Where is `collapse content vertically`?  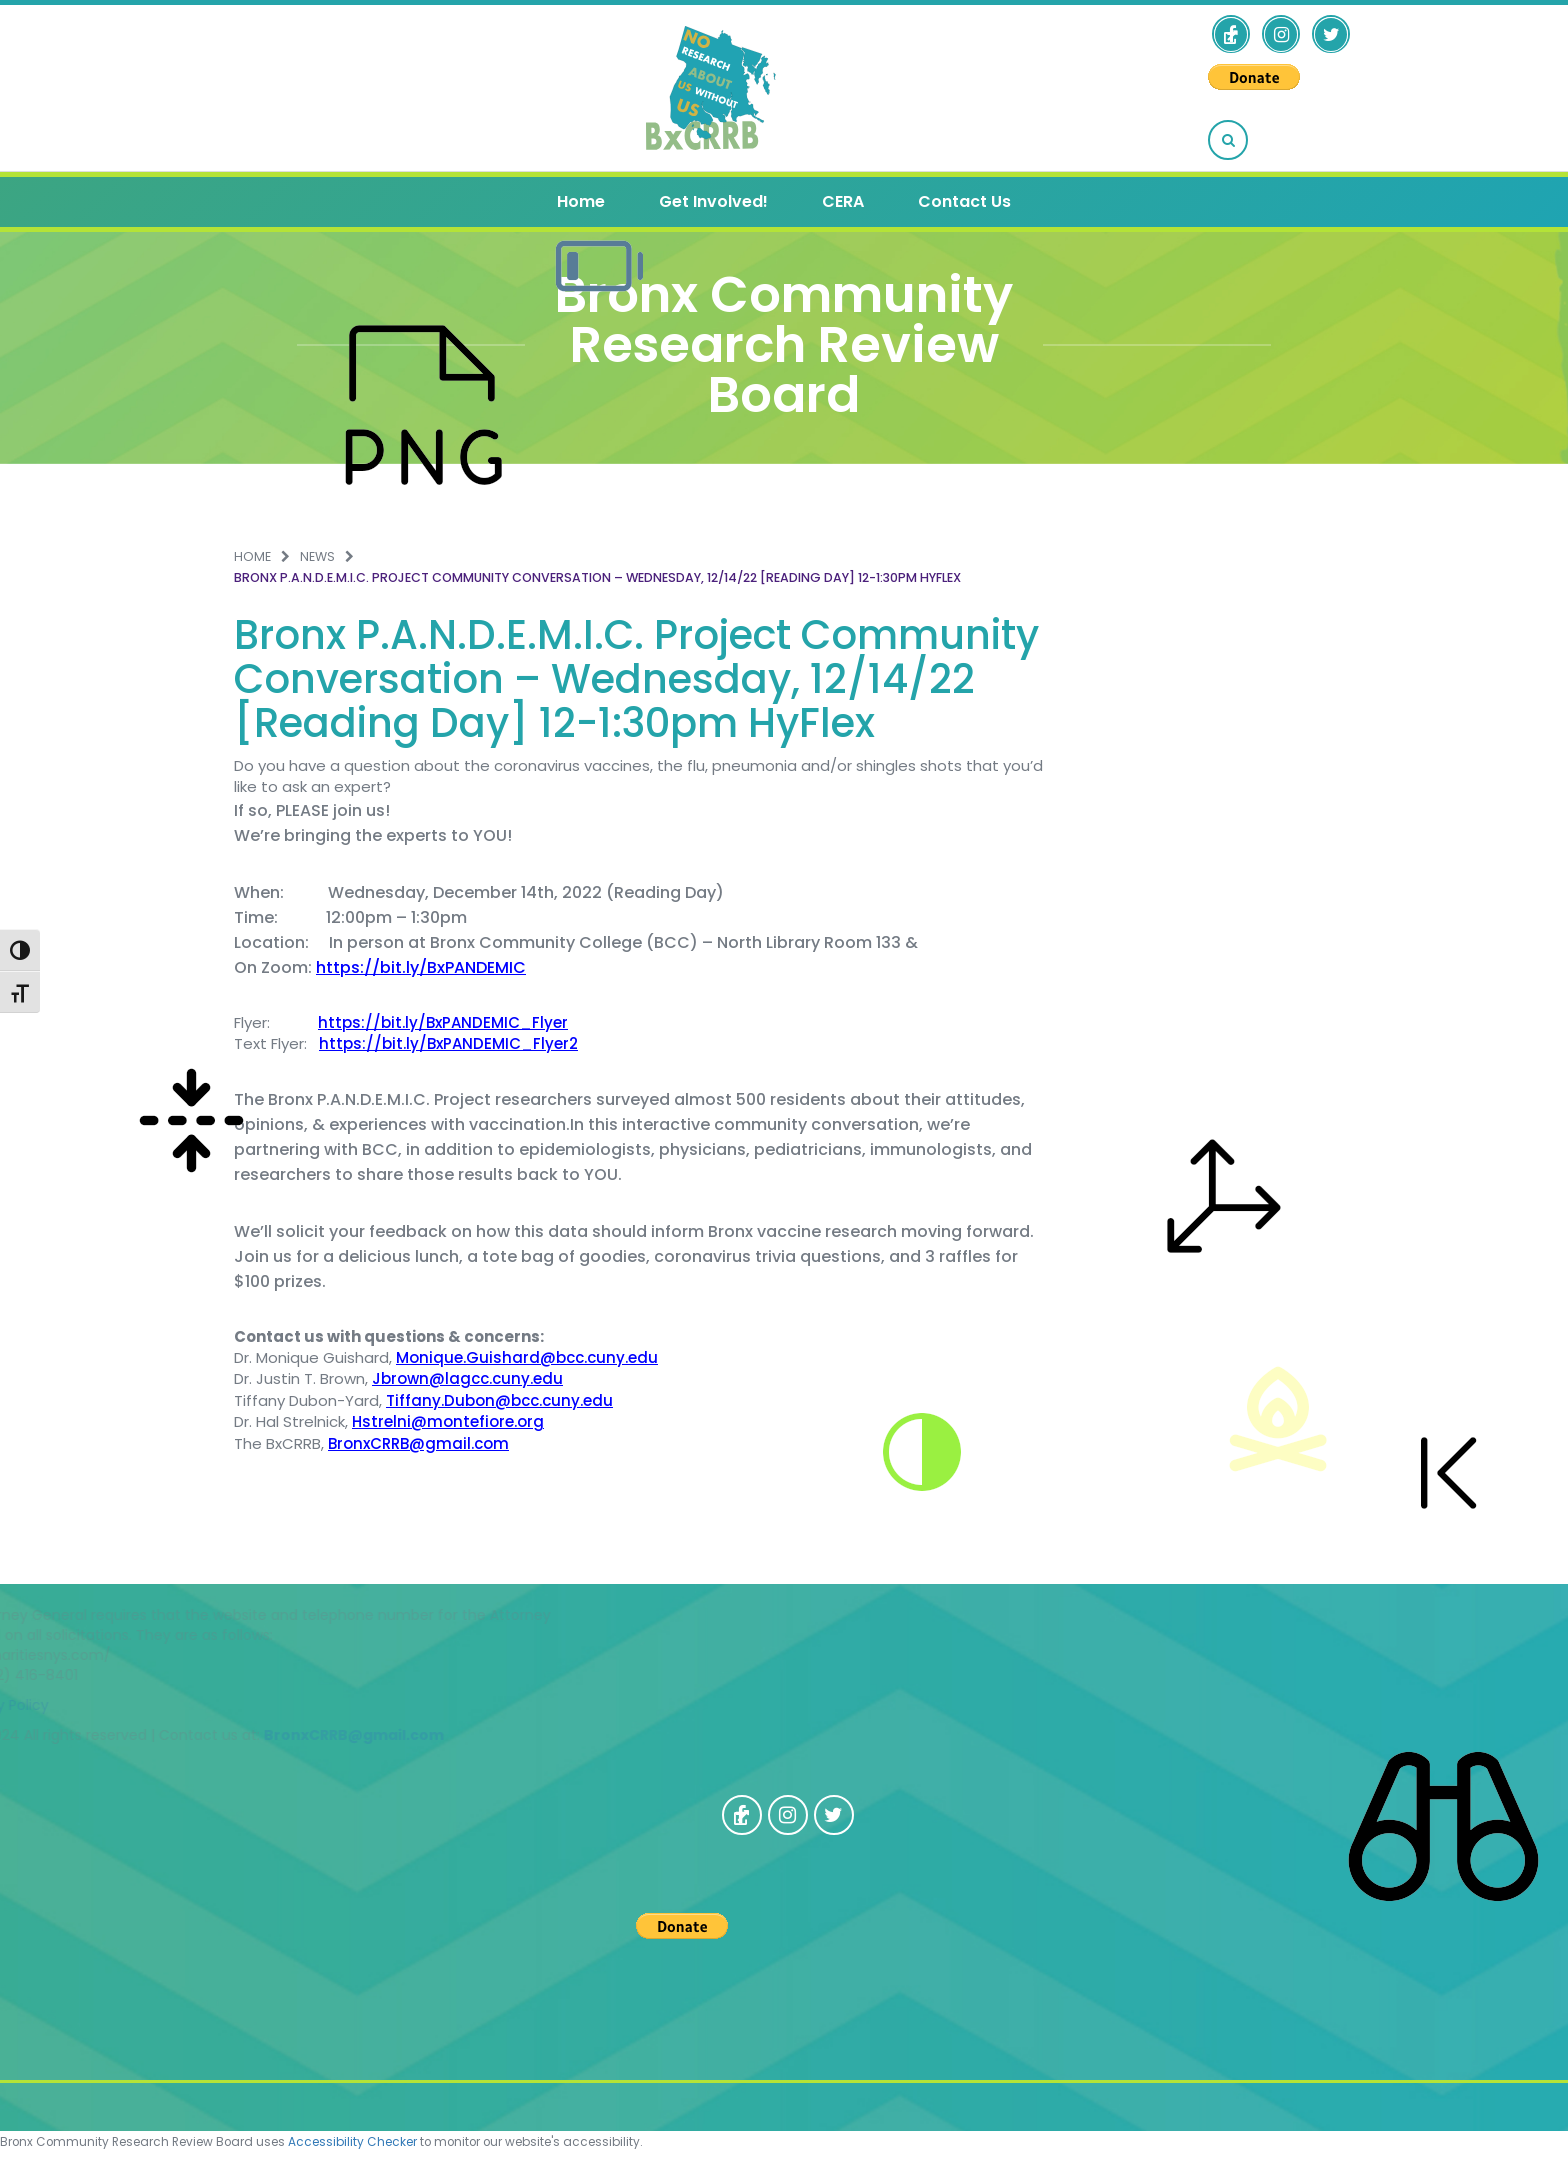
collapse content vertically is located at coordinates (191, 1120).